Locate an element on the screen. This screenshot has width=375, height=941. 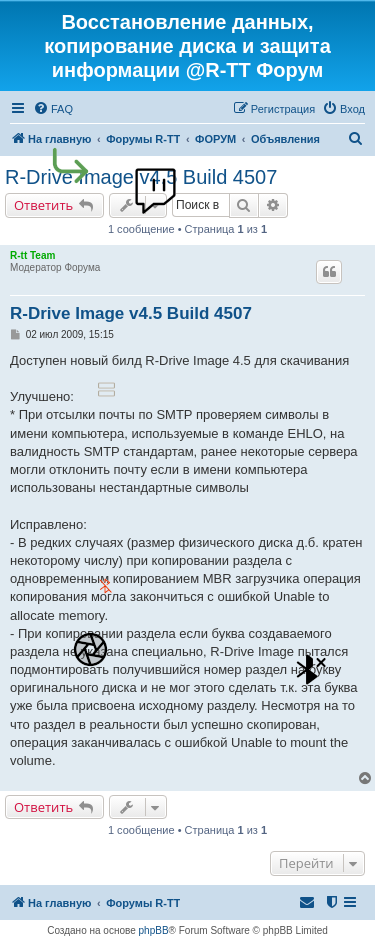
open the Twitch app is located at coordinates (155, 188).